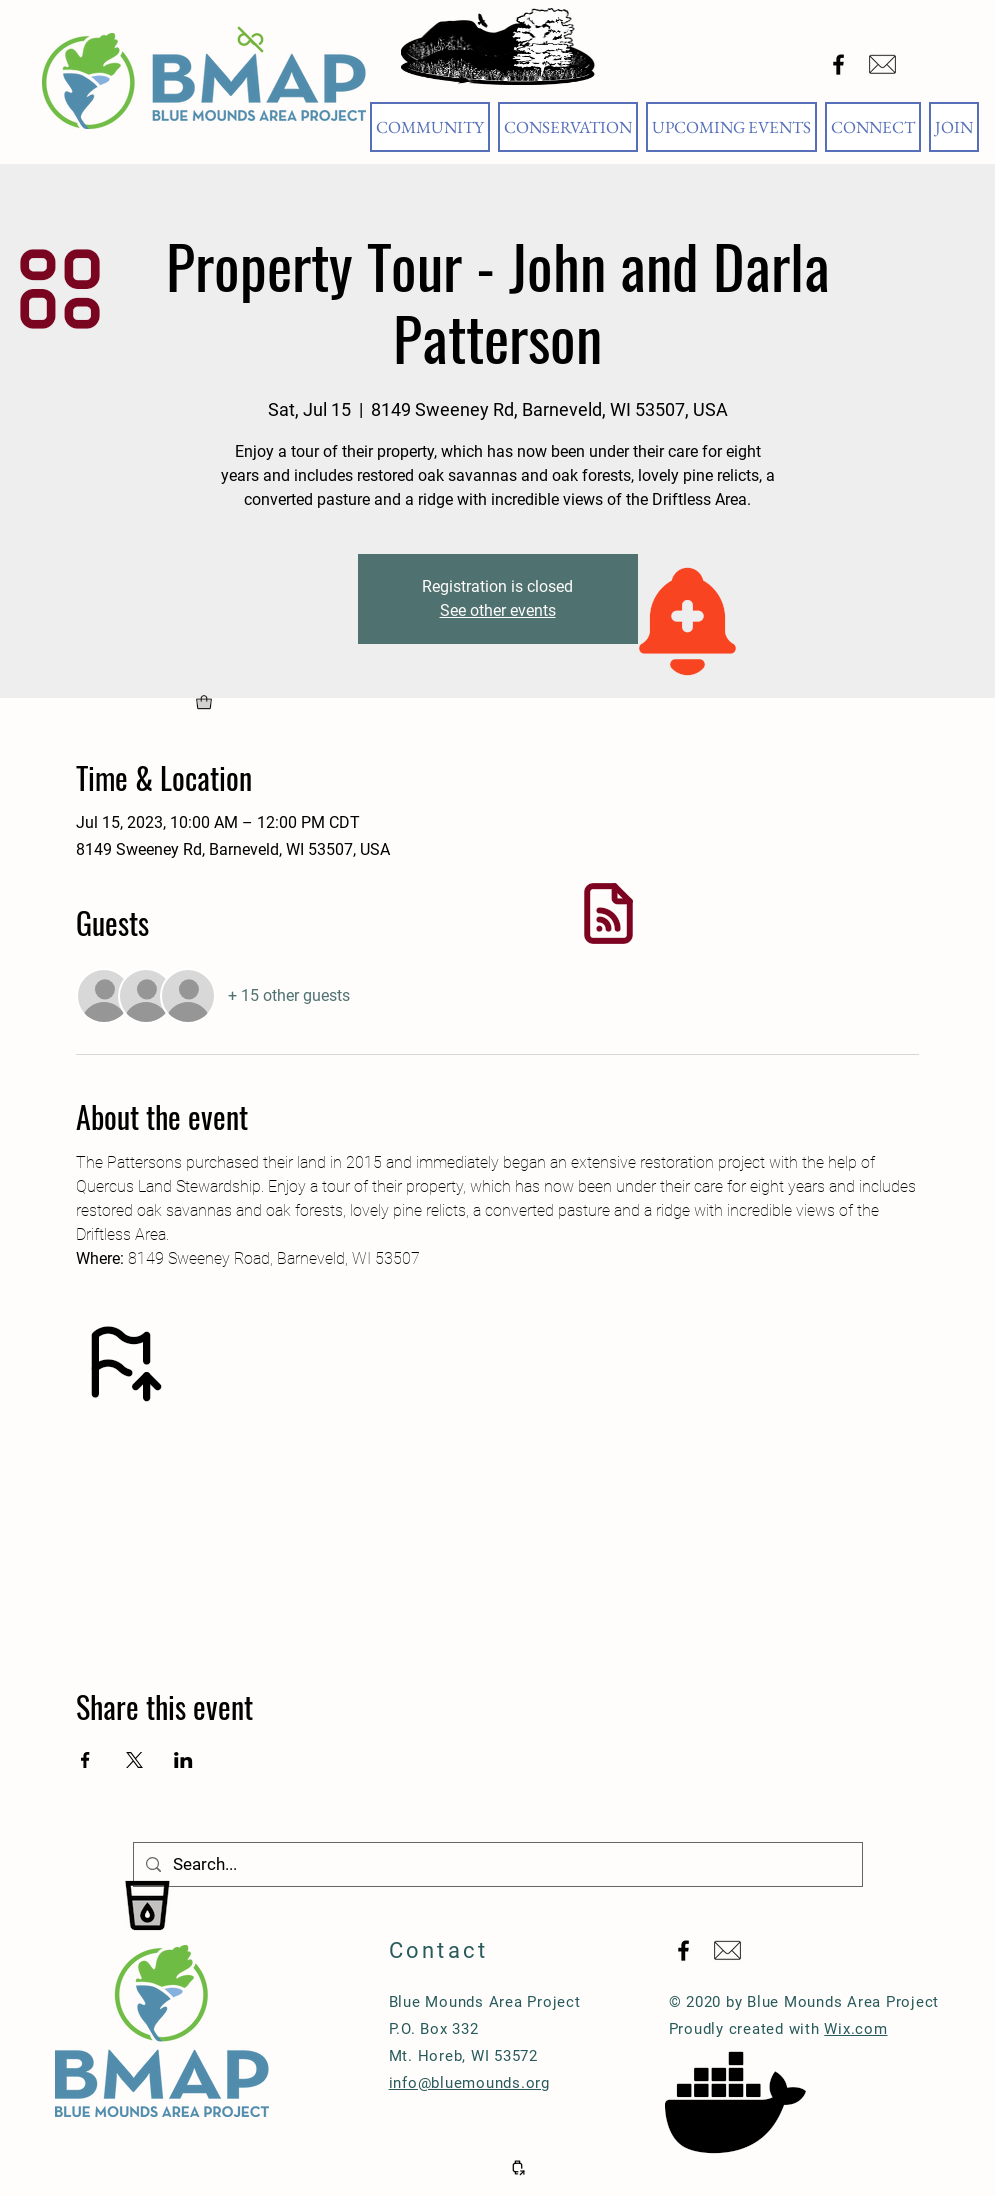 The image size is (995, 2196). Describe the element at coordinates (204, 703) in the screenshot. I see `view your shopping bag` at that location.